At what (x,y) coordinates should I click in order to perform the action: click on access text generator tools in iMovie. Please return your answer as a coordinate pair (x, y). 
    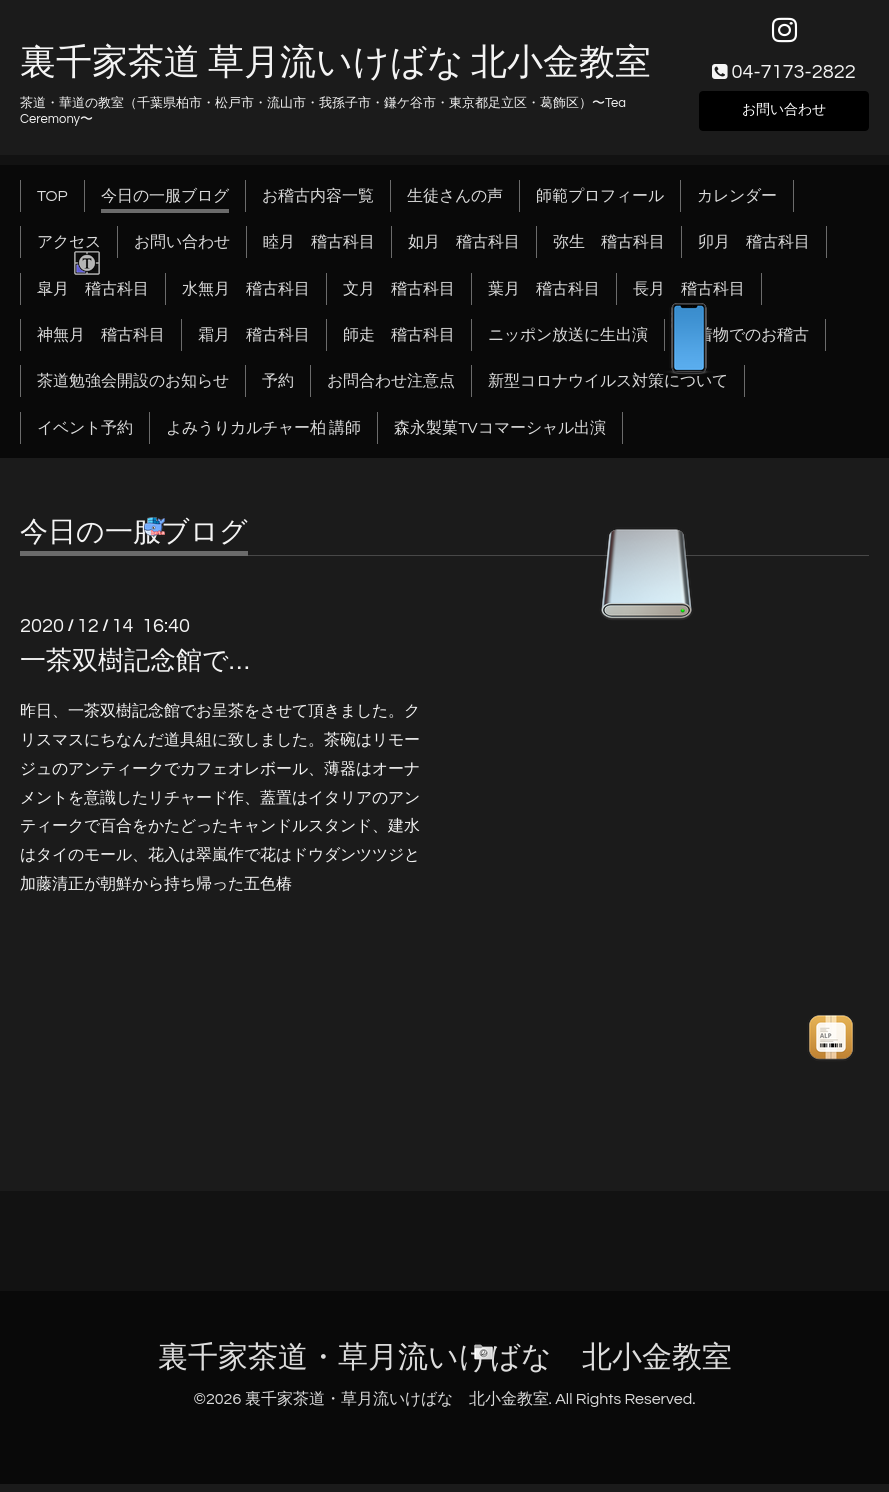
    Looking at the image, I should click on (87, 263).